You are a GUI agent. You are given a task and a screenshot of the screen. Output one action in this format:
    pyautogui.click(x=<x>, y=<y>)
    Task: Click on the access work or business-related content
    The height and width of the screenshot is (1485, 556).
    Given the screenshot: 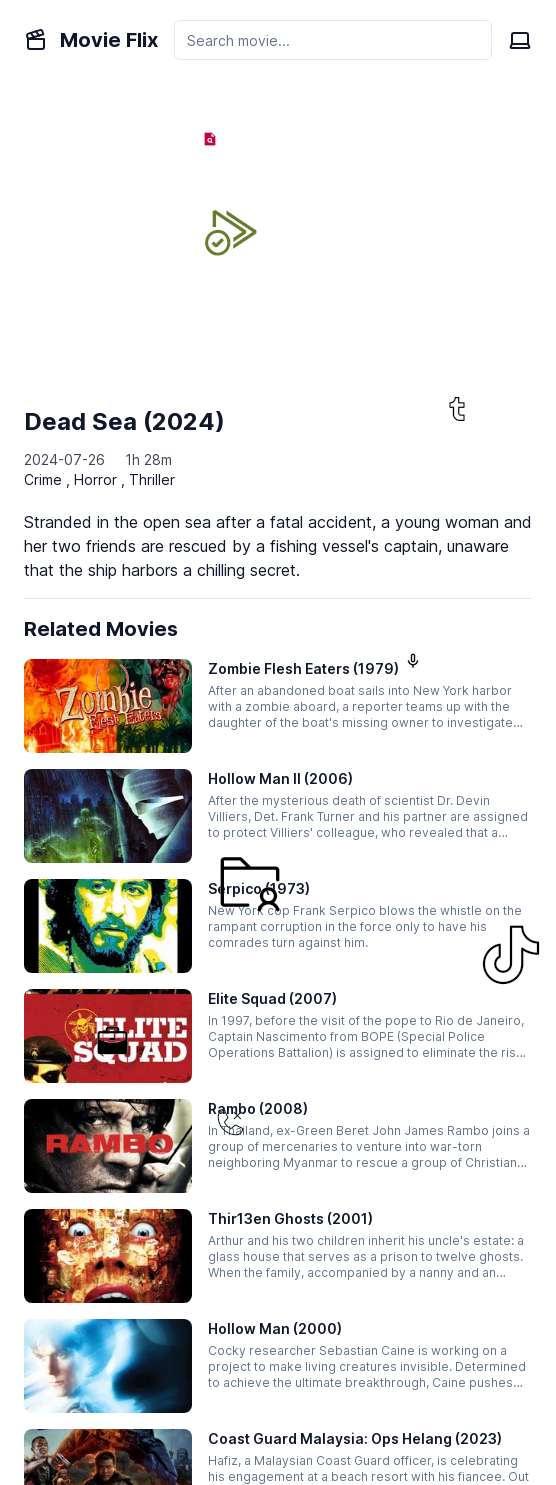 What is the action you would take?
    pyautogui.click(x=112, y=1041)
    